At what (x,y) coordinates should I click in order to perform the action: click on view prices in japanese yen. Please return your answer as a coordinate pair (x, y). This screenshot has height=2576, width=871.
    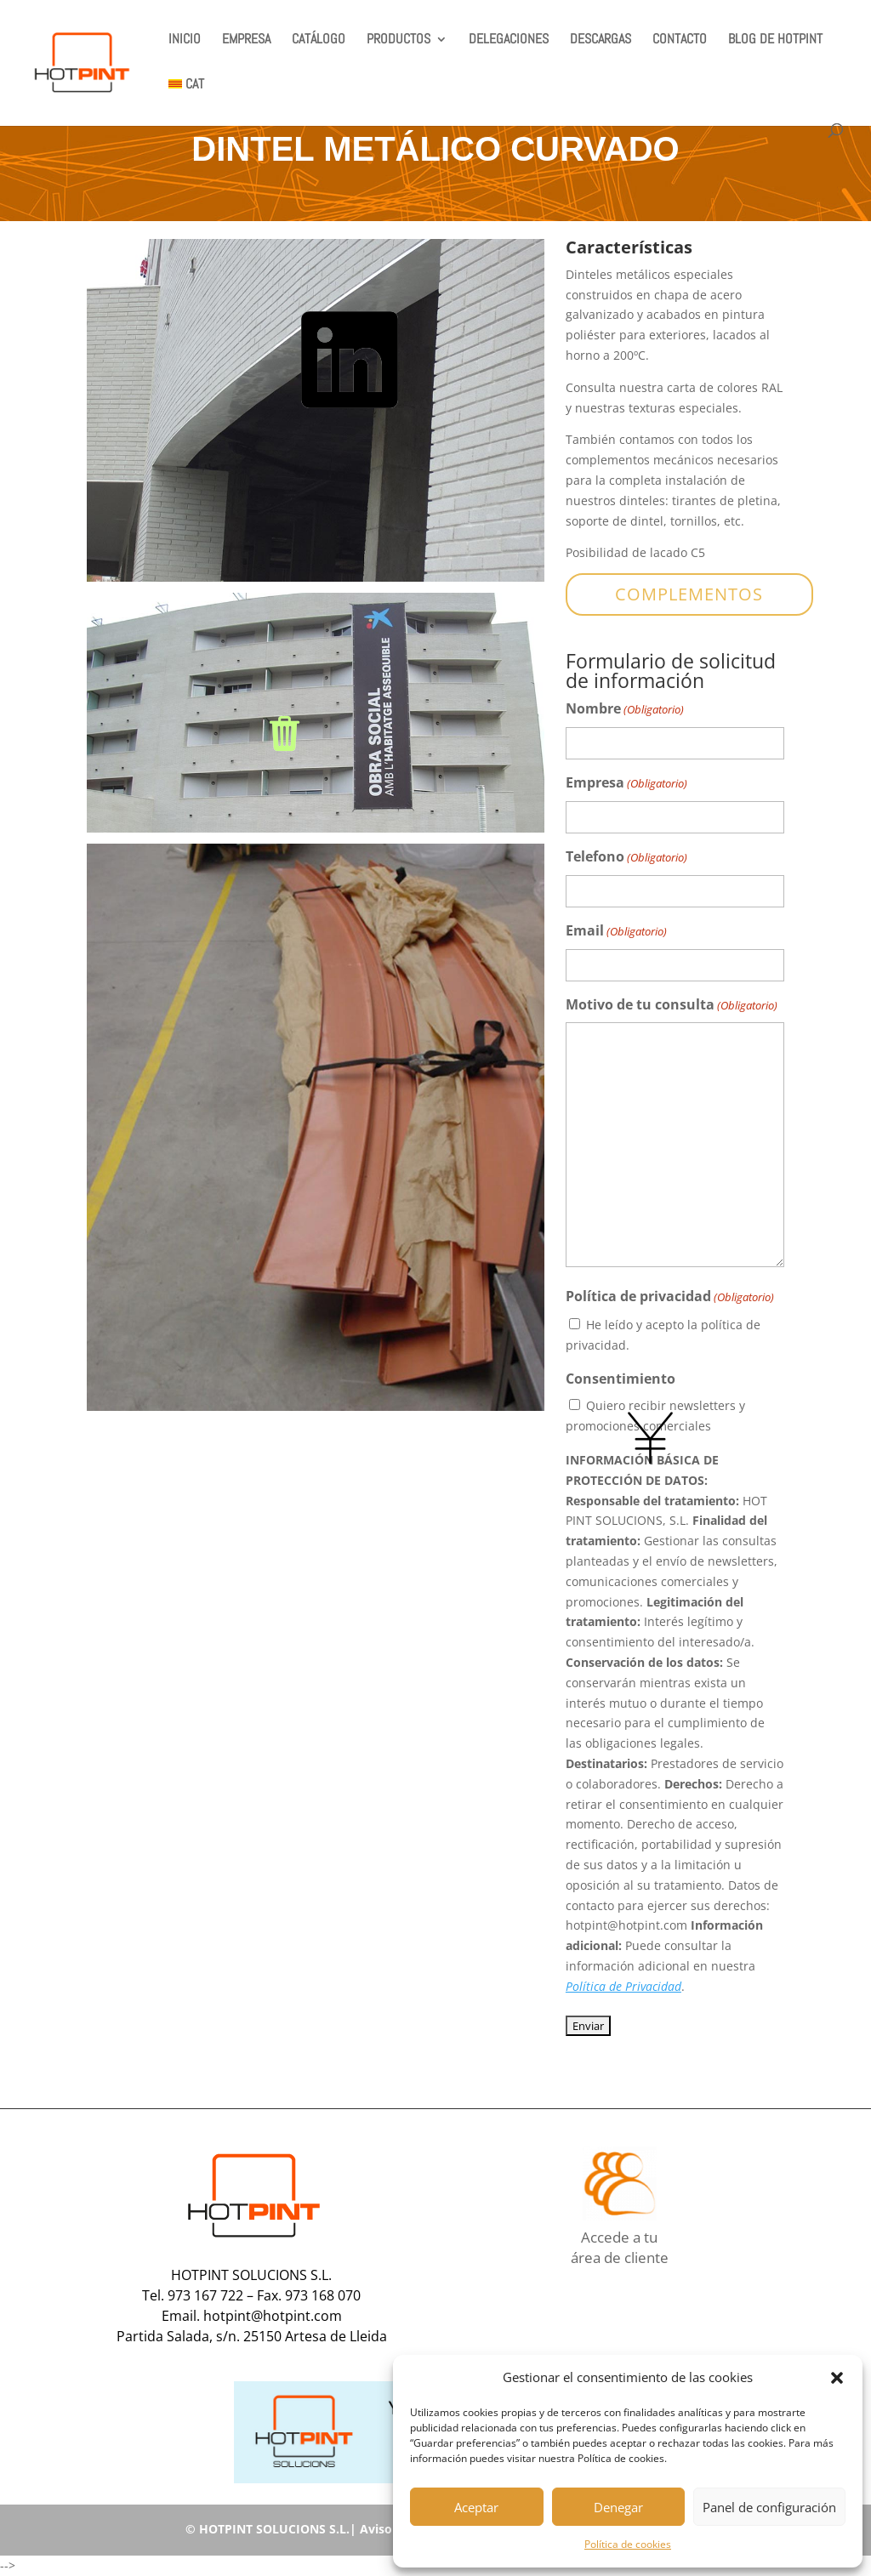
    Looking at the image, I should click on (650, 1436).